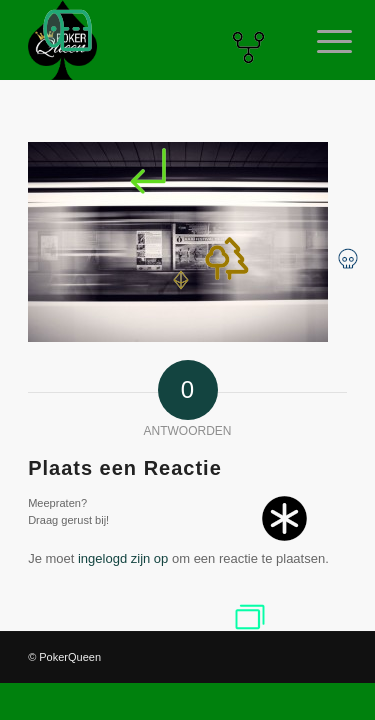 The width and height of the screenshot is (375, 720). I want to click on indicates dangerous or harmful content, so click(348, 259).